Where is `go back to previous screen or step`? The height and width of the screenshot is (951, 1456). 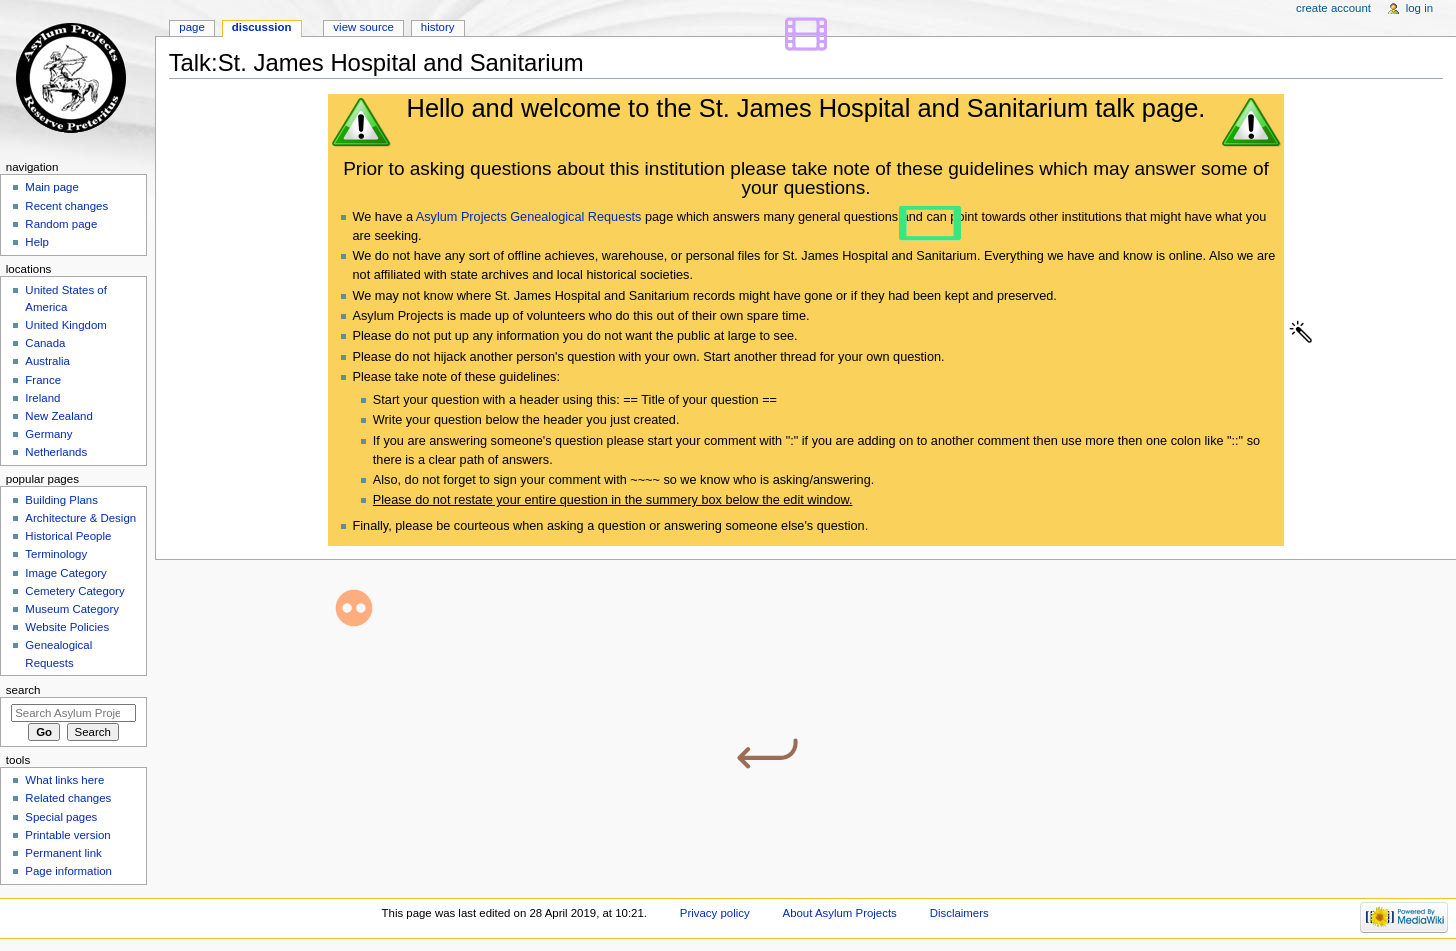
go back to previous screen or step is located at coordinates (767, 753).